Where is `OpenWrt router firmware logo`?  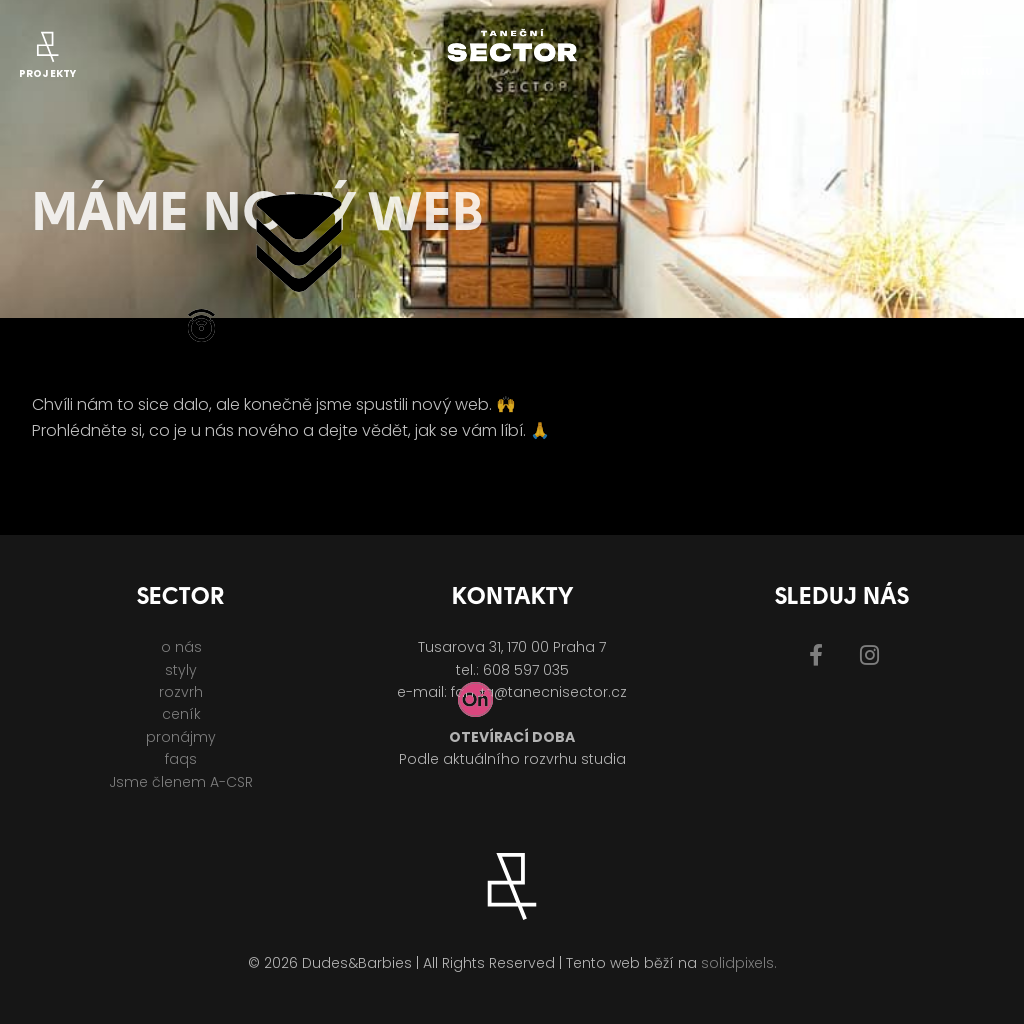
OpenWrt router firmware logo is located at coordinates (201, 325).